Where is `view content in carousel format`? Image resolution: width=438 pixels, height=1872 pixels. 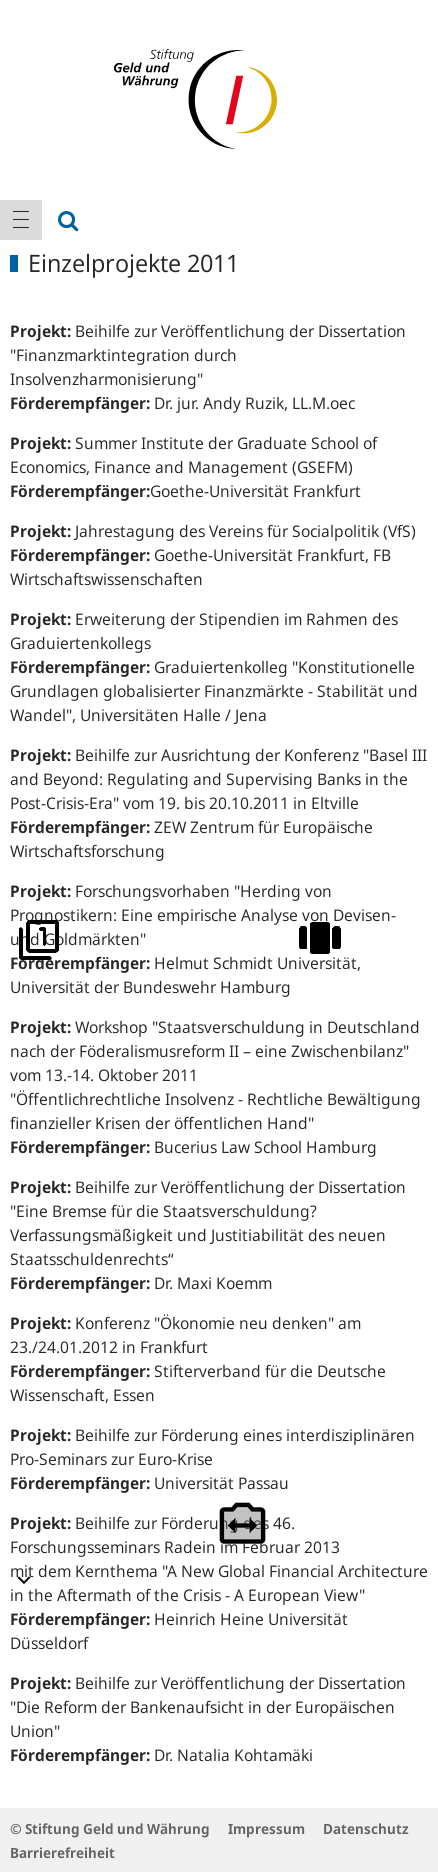 view content in carousel format is located at coordinates (320, 939).